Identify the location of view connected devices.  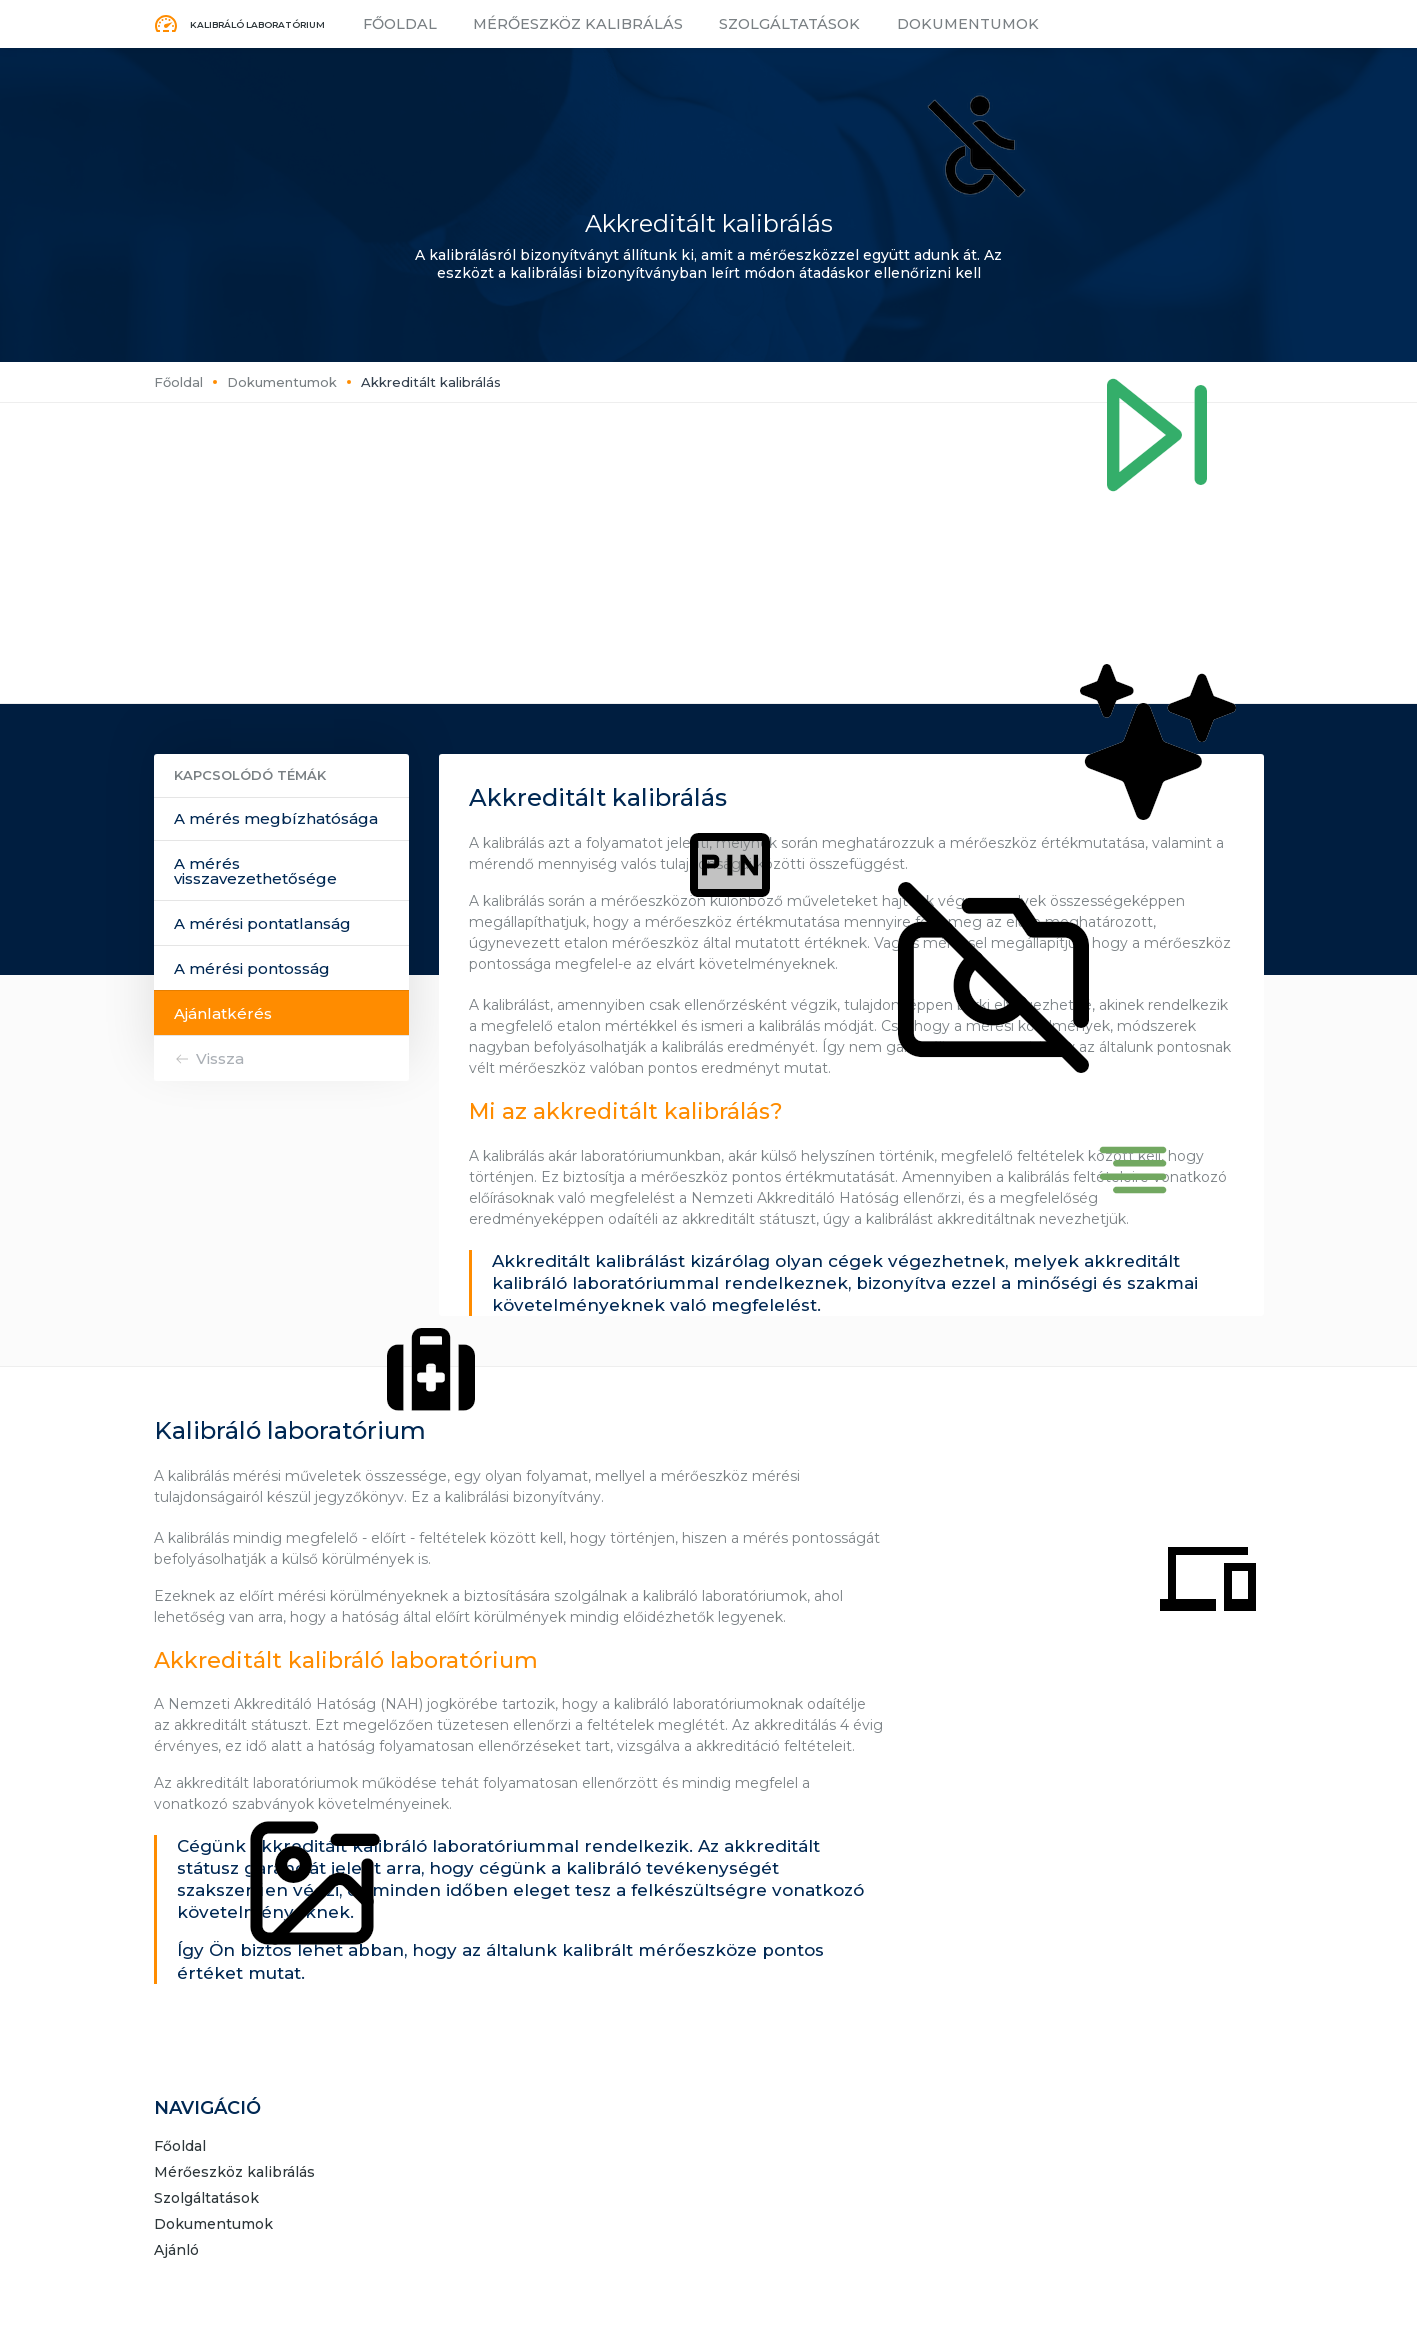
(1208, 1579).